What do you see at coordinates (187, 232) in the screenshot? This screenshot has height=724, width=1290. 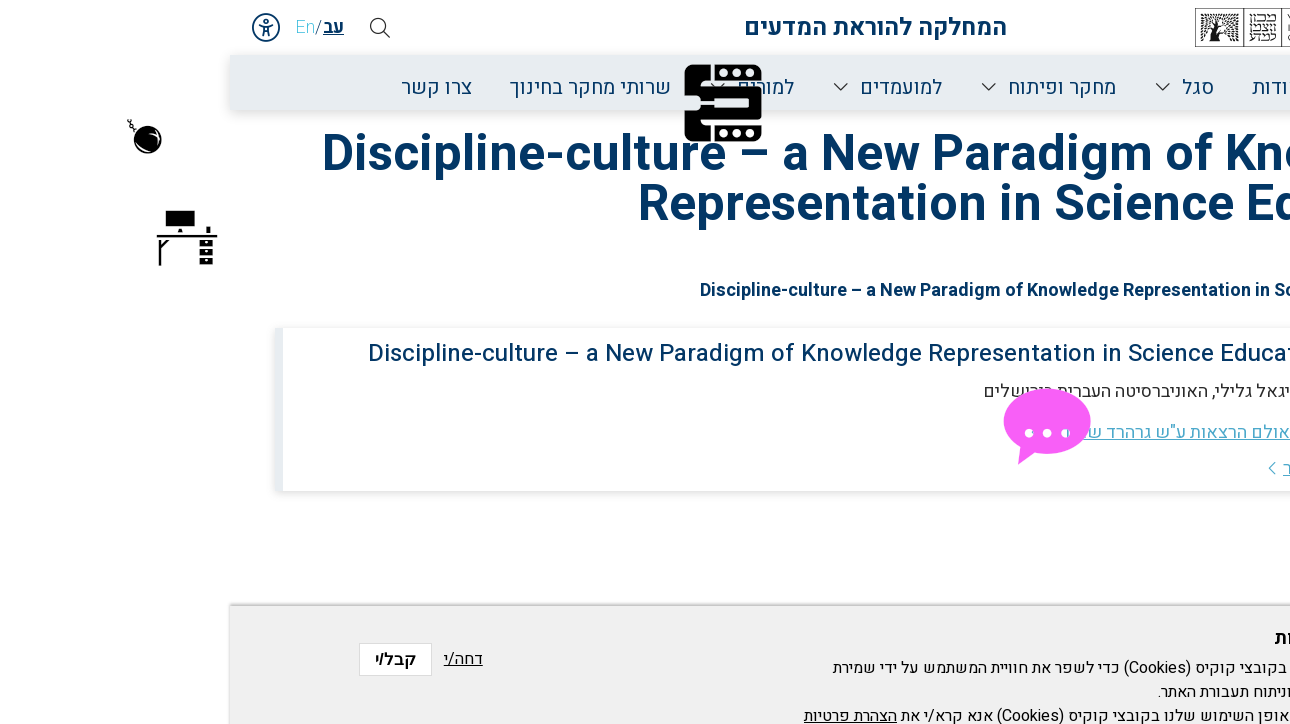 I see `access workspace or office settings` at bounding box center [187, 232].